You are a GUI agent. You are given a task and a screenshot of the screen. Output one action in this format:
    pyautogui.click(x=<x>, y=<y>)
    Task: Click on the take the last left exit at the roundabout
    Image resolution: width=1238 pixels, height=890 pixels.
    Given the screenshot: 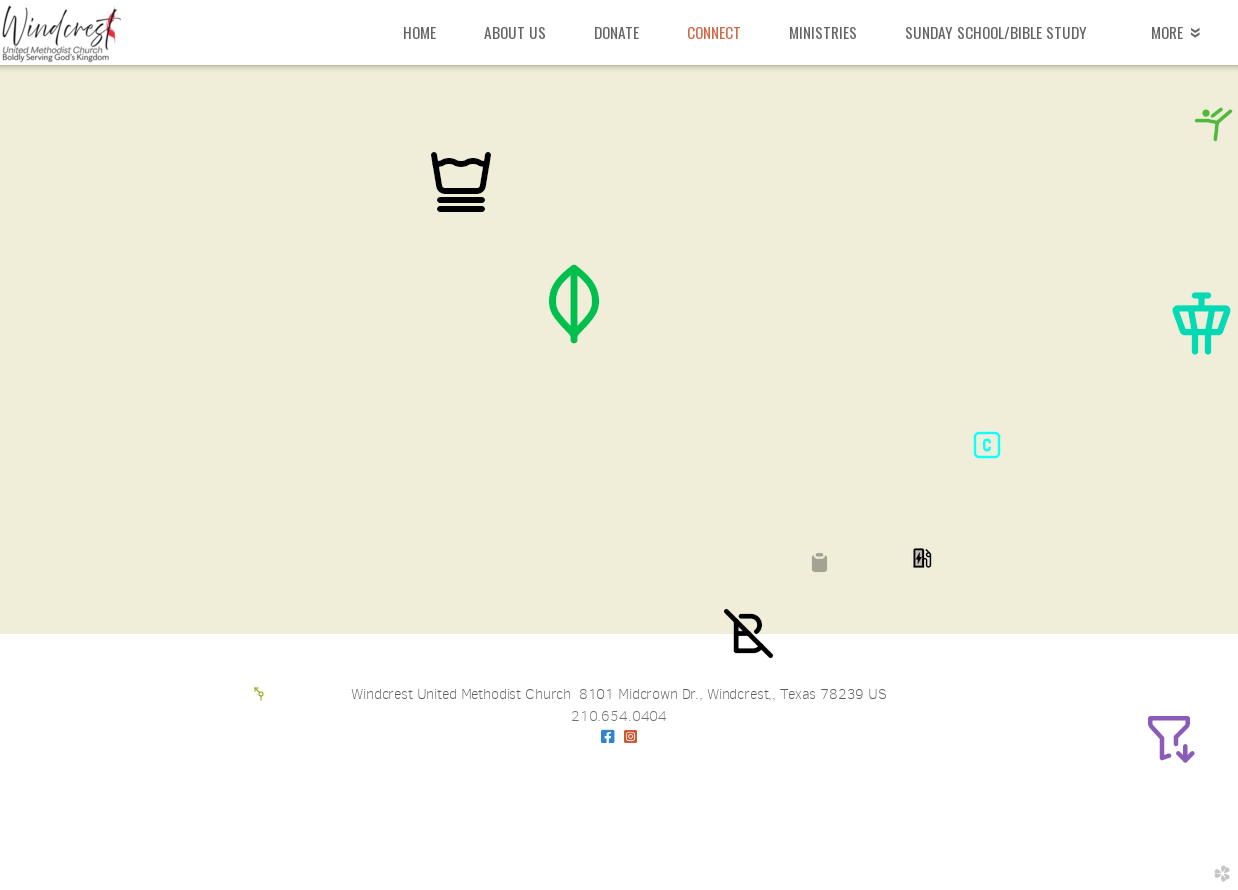 What is the action you would take?
    pyautogui.click(x=259, y=694)
    